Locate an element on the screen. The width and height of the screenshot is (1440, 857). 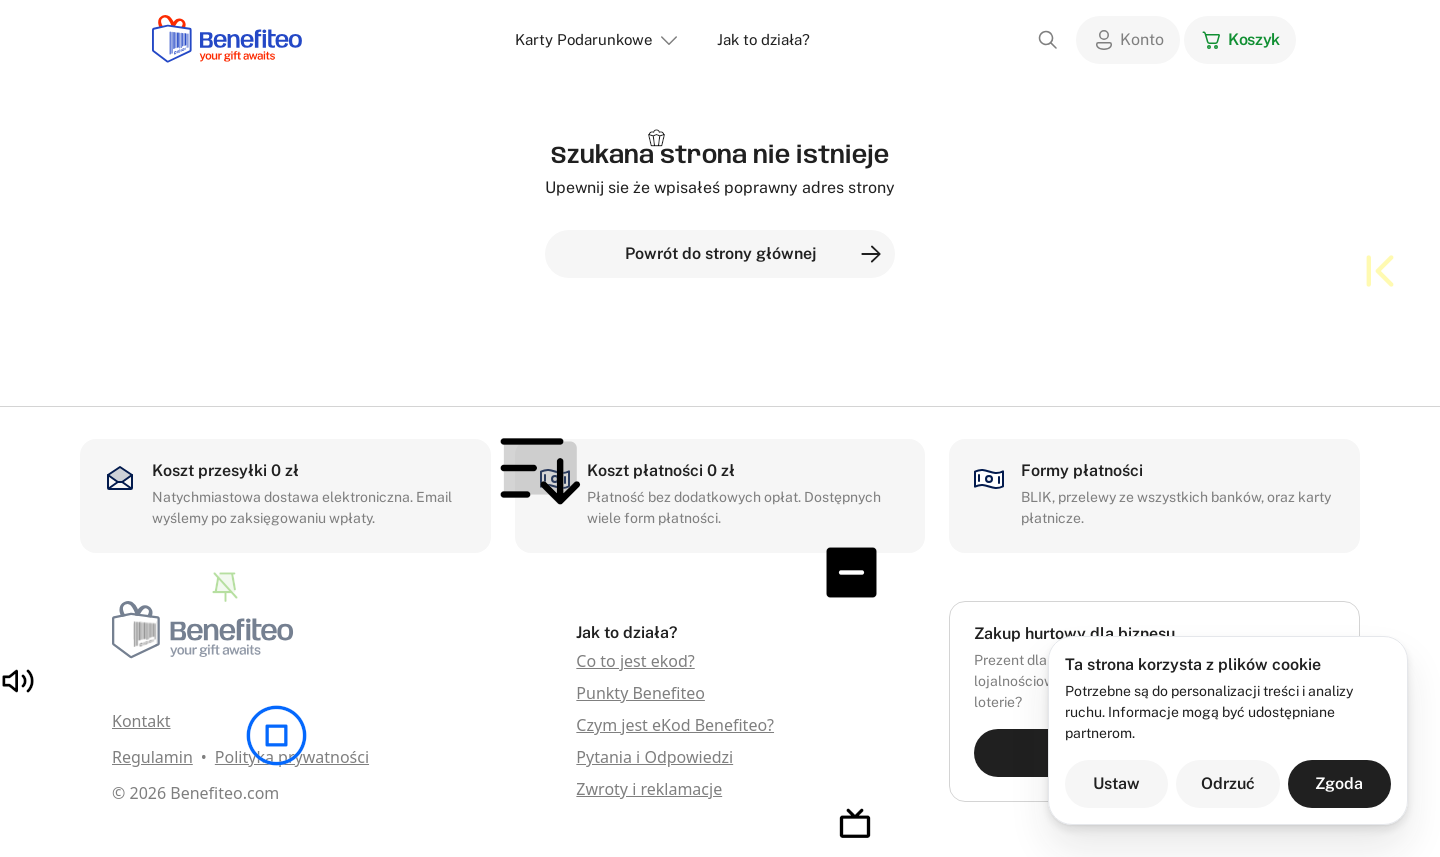
adjust audio volume is located at coordinates (18, 681).